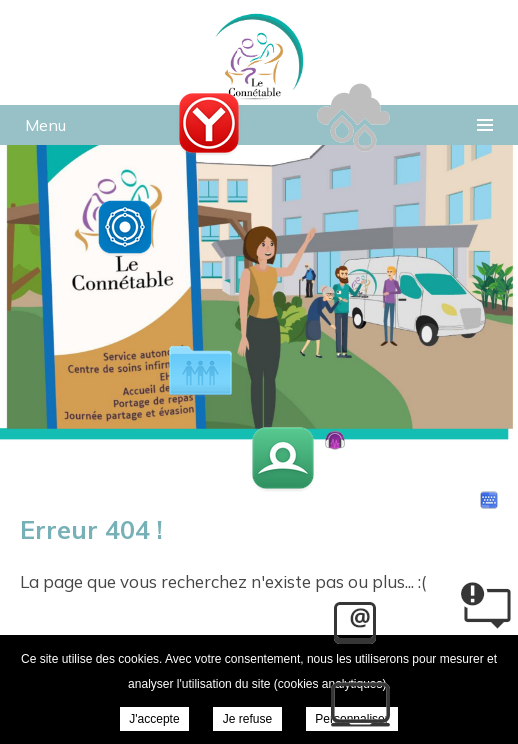  I want to click on indicates scattered showers or light rain conditions, so click(353, 115).